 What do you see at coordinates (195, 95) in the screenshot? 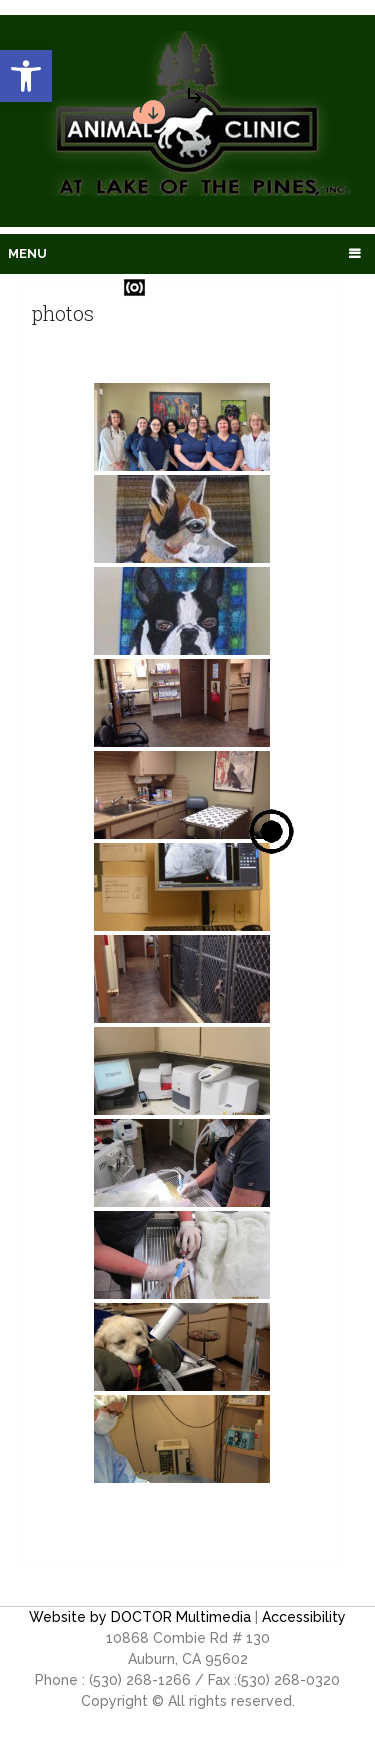
I see `navigate to a subdirectory or nested folder` at bounding box center [195, 95].